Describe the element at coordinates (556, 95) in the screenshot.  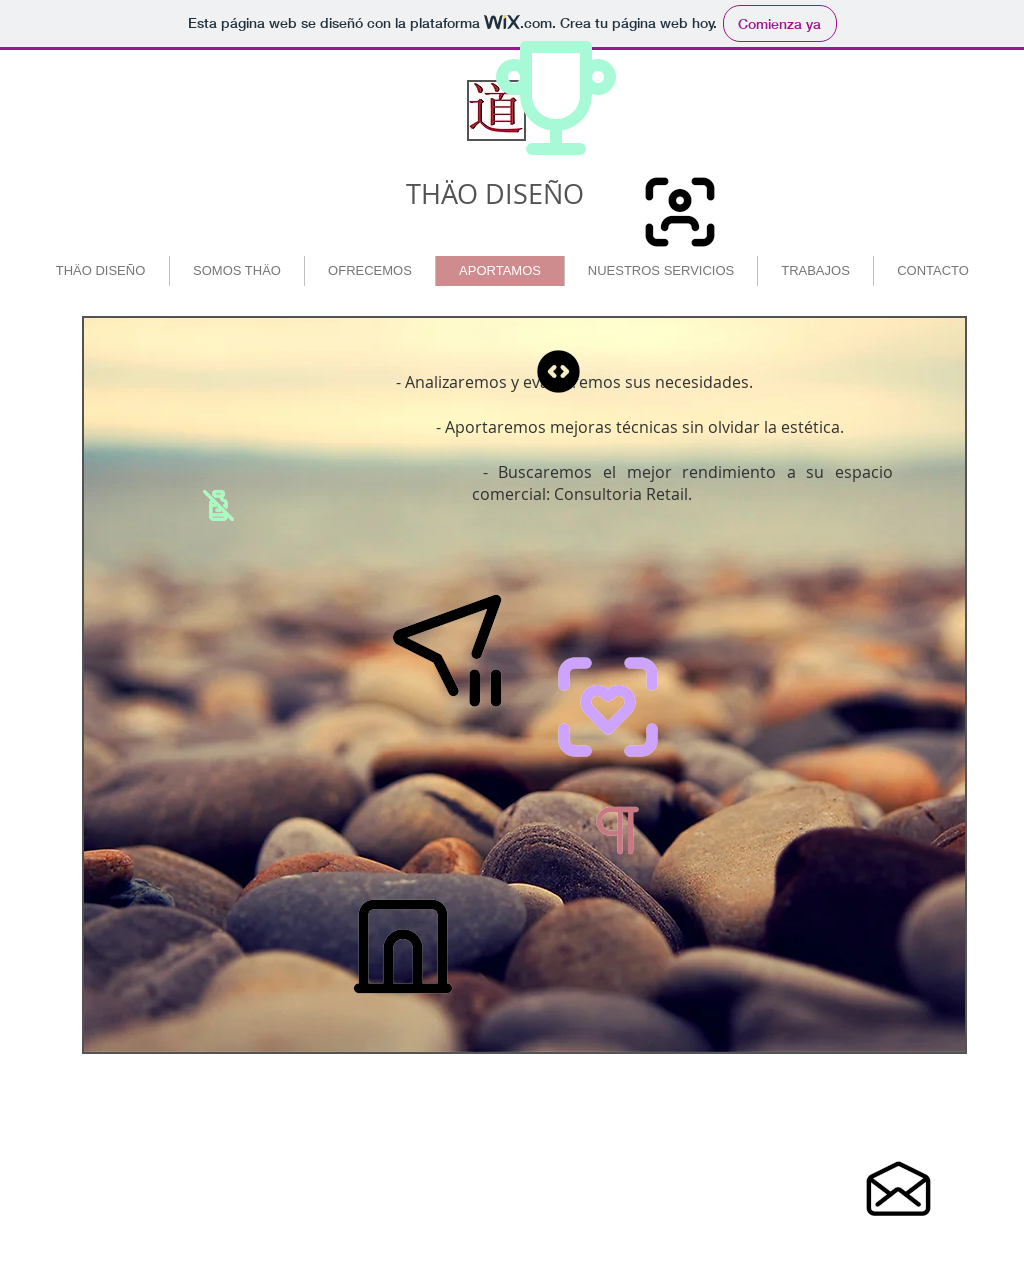
I see `view achievements or awards` at that location.